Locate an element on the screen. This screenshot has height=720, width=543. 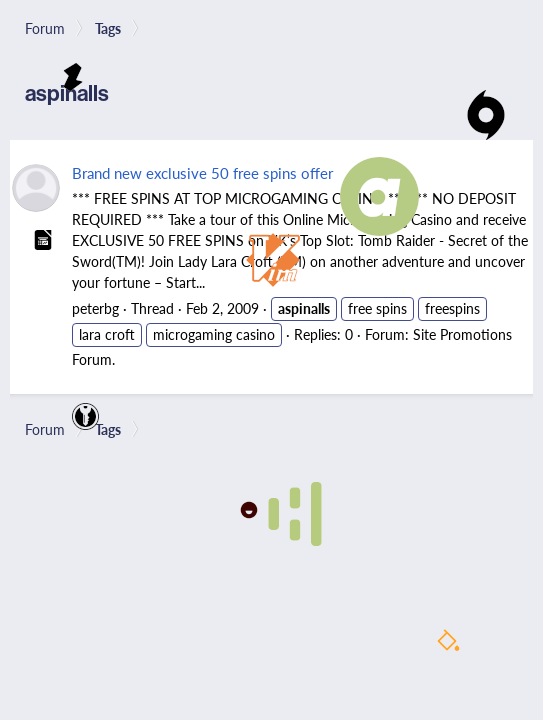
open the AirAsia app is located at coordinates (379, 196).